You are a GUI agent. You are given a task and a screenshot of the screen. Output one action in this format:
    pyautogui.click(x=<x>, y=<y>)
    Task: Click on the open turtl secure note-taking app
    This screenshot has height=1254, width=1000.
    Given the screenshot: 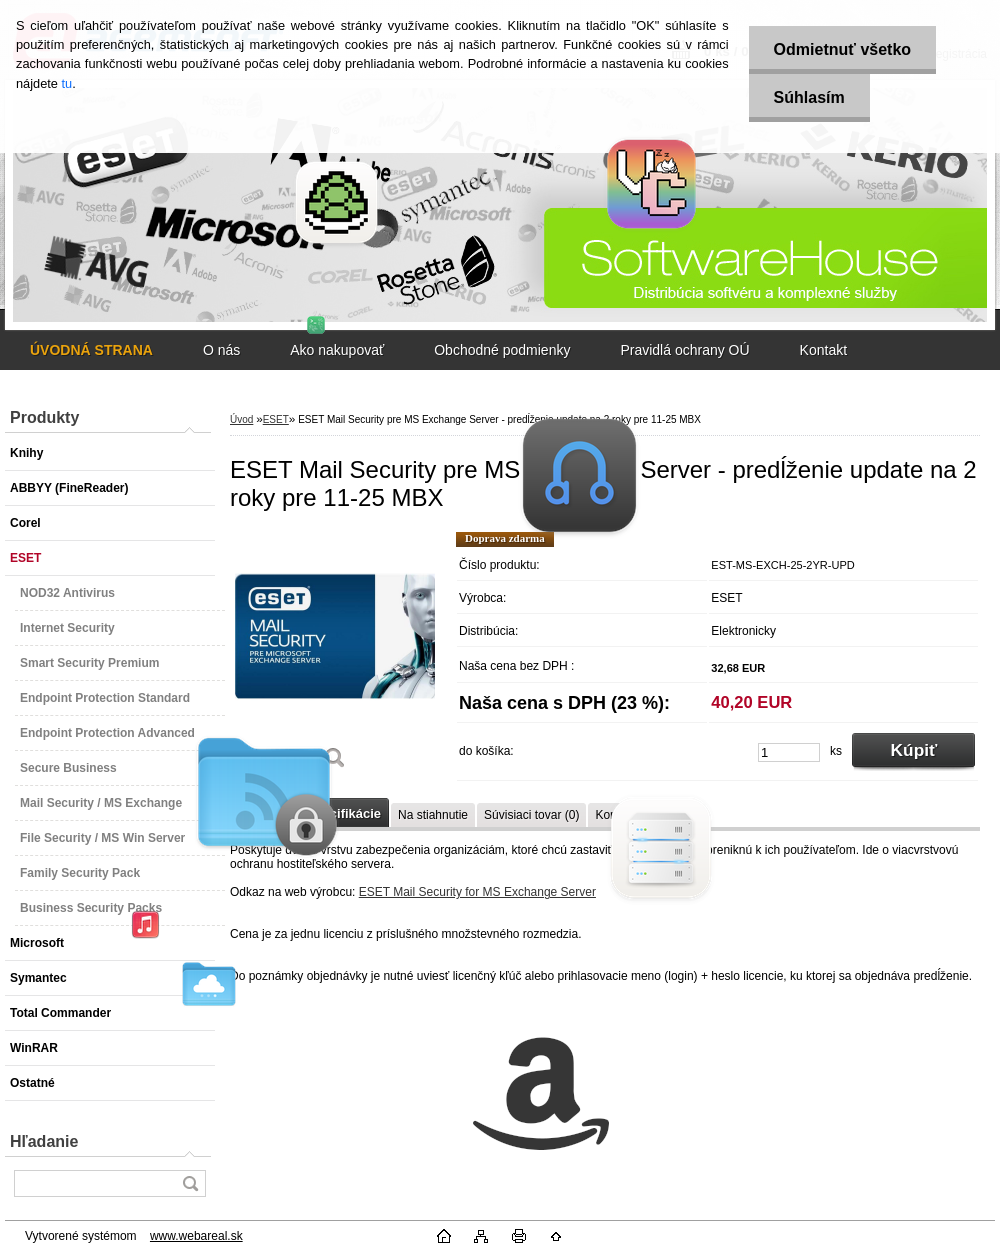 What is the action you would take?
    pyautogui.click(x=336, y=202)
    